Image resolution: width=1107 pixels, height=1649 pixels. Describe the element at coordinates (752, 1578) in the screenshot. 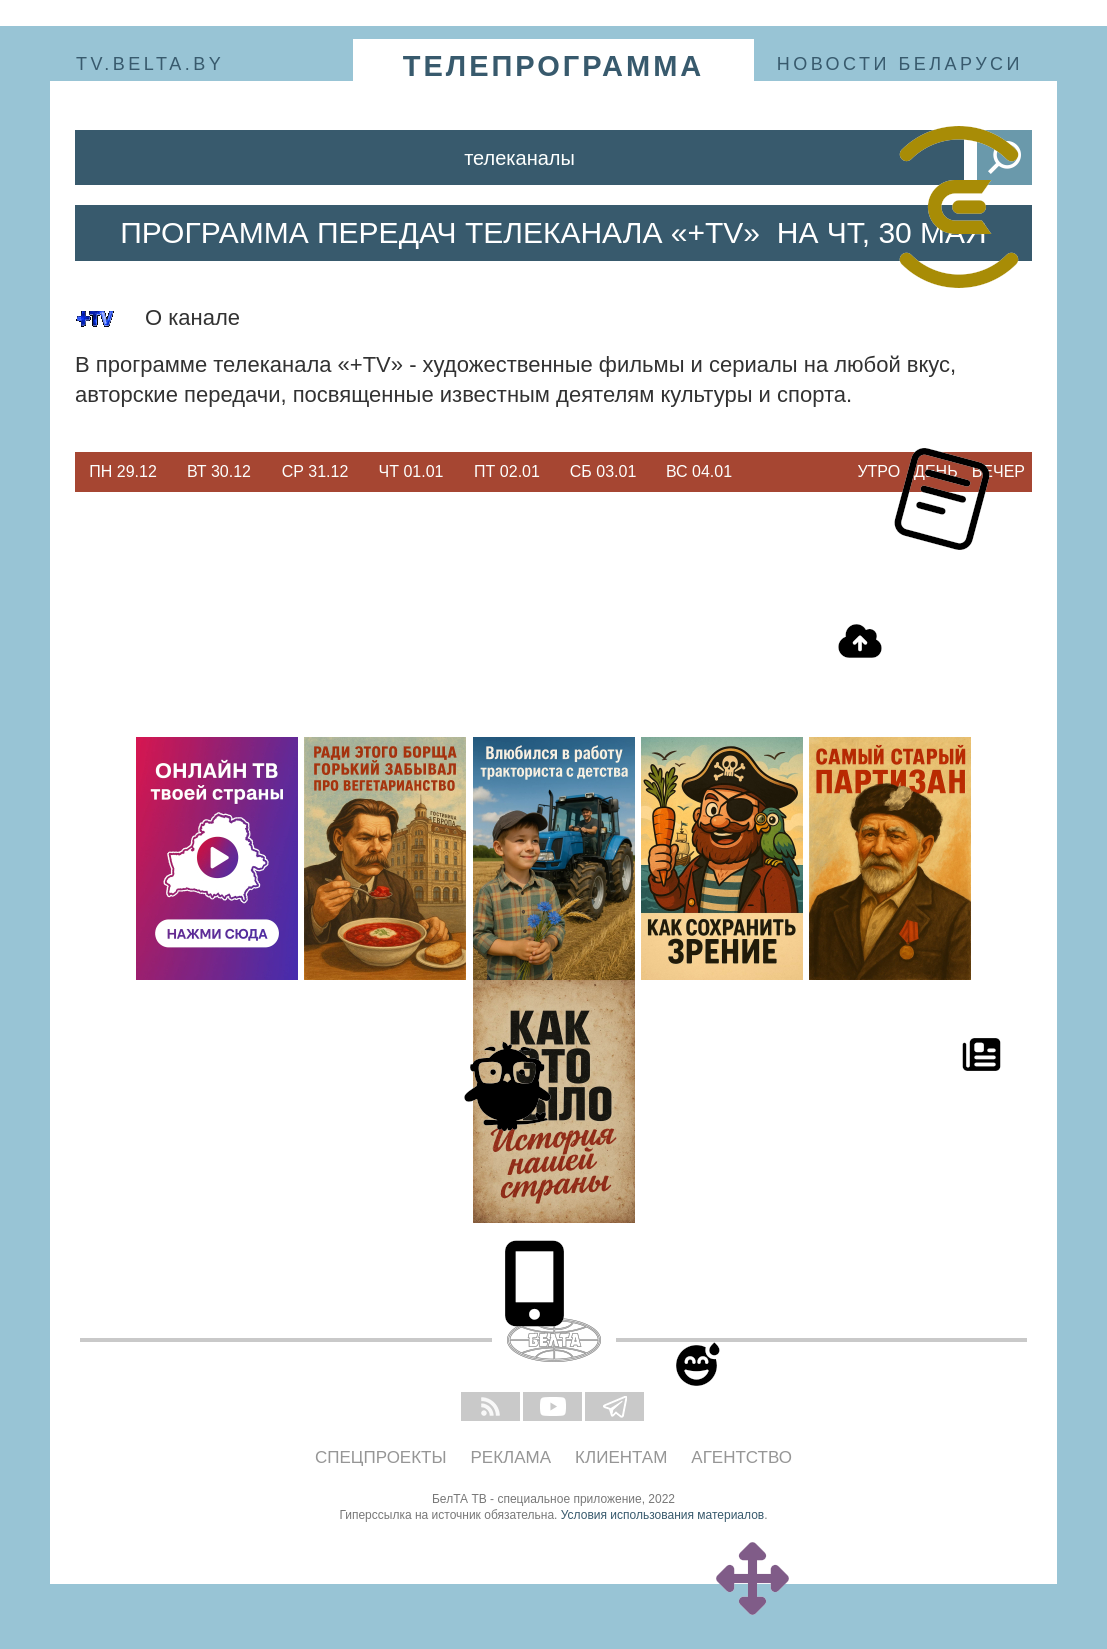

I see `move or reposition an element` at that location.